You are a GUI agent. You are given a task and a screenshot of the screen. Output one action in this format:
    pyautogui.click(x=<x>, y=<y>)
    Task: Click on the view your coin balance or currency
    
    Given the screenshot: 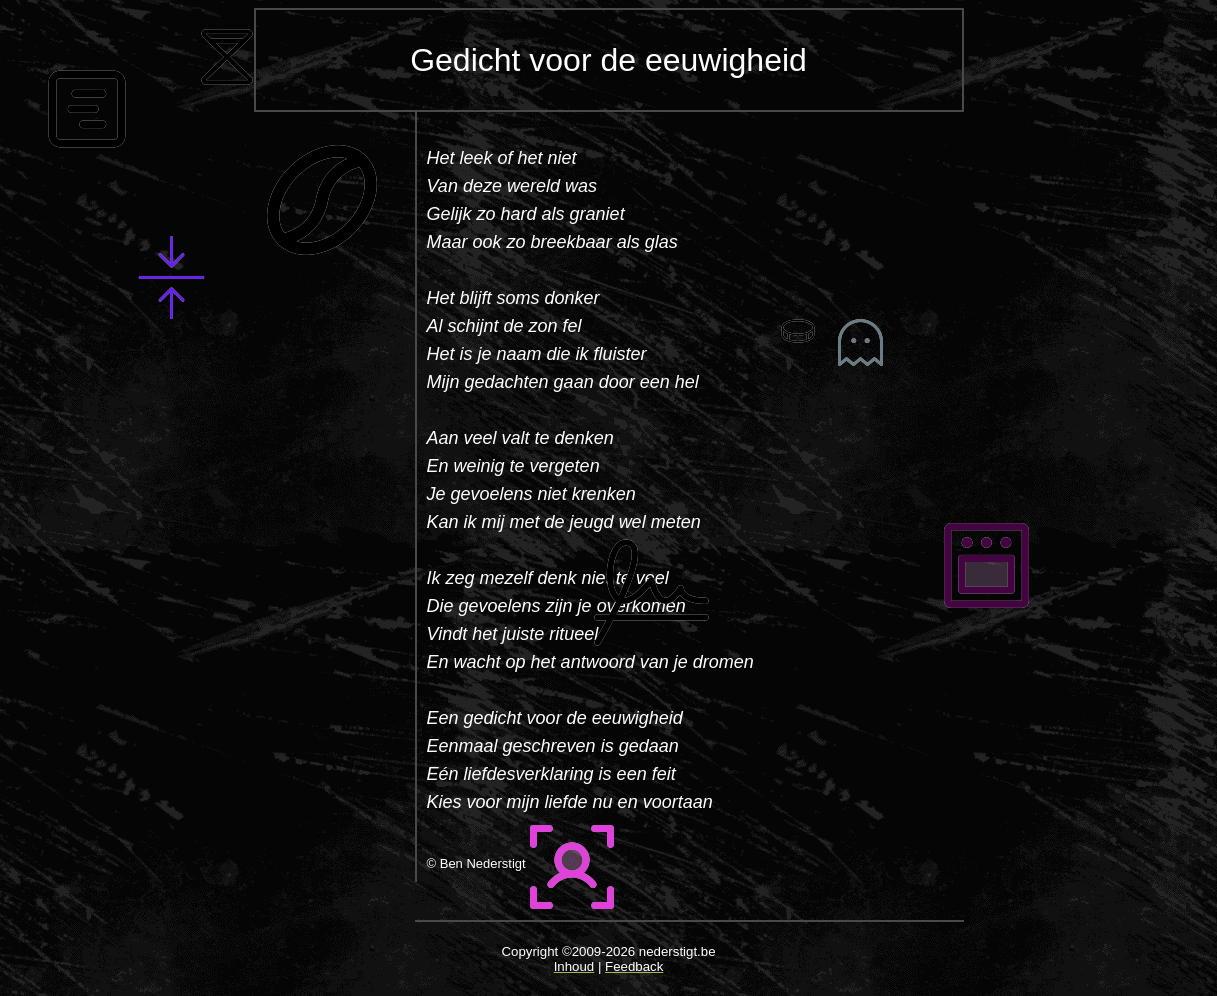 What is the action you would take?
    pyautogui.click(x=798, y=331)
    